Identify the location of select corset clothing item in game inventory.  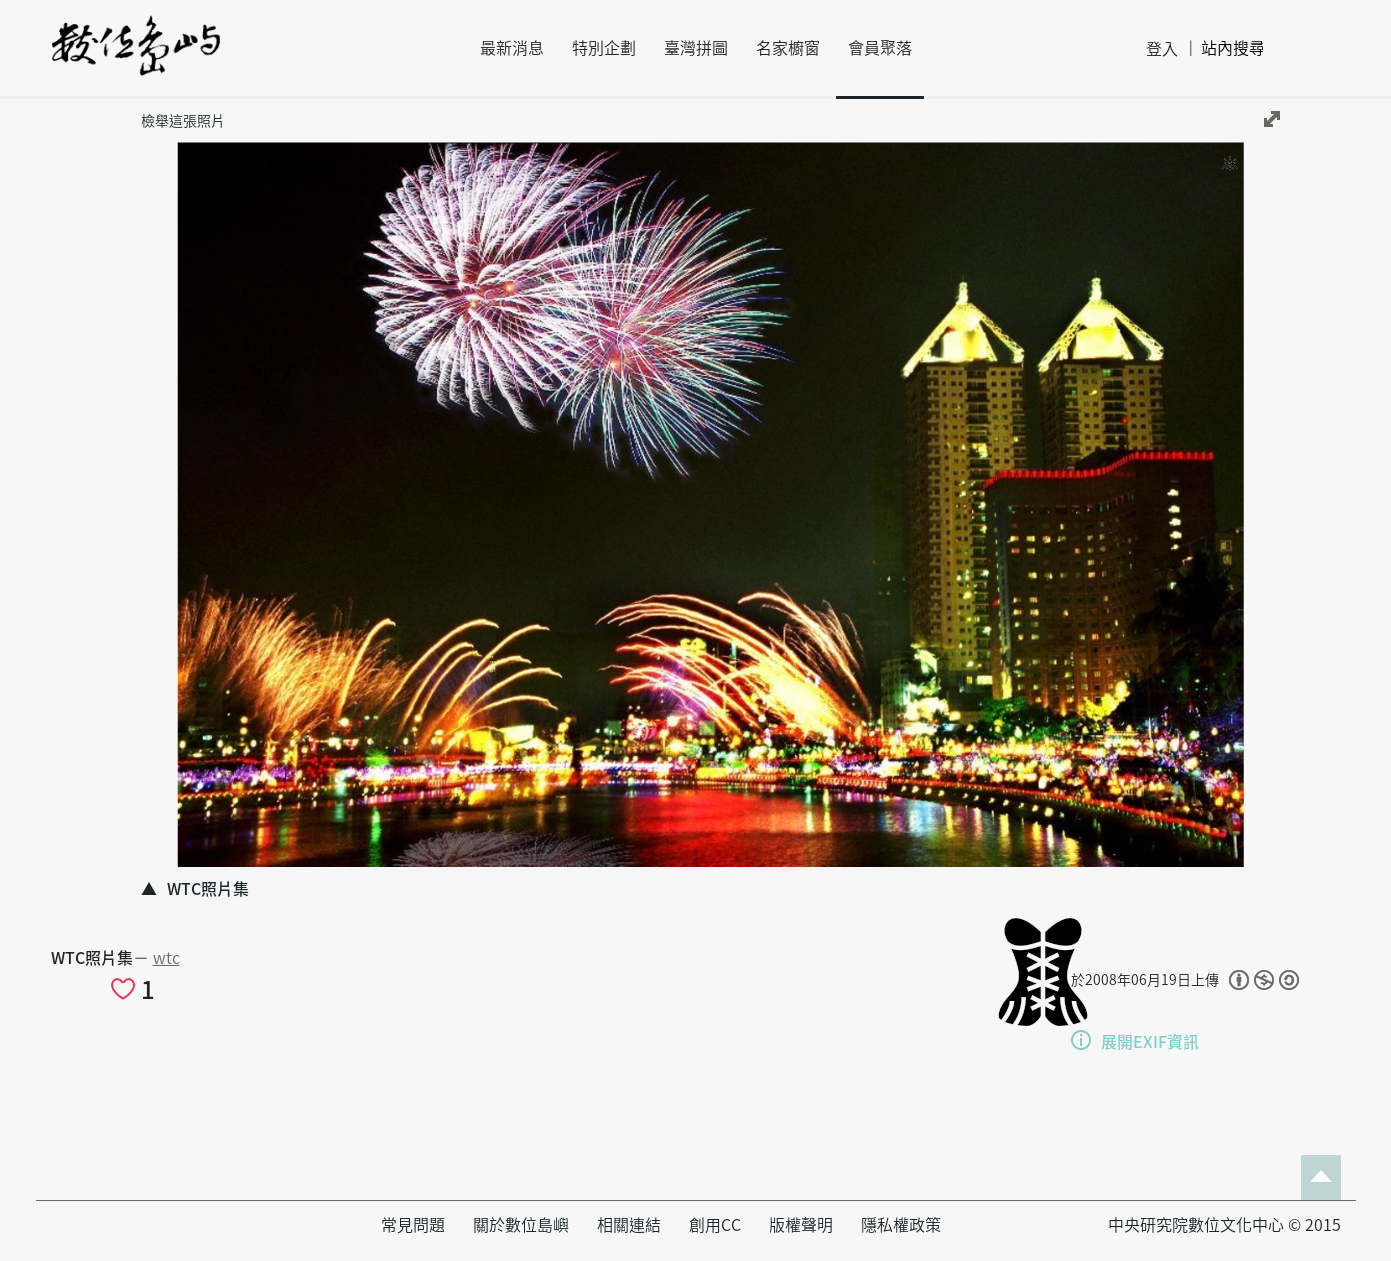
(1043, 970).